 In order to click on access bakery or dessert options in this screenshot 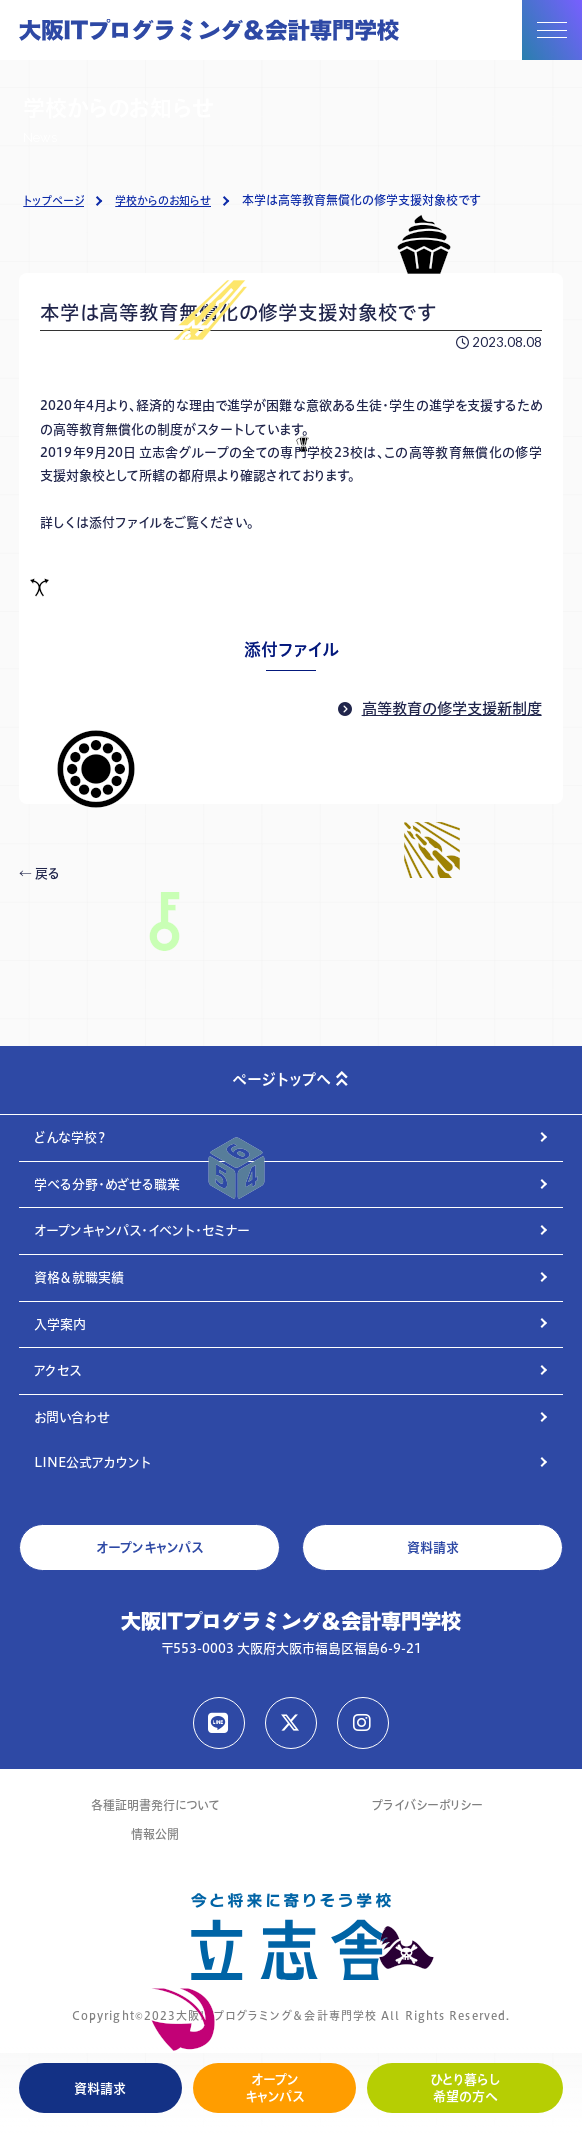, I will do `click(424, 243)`.